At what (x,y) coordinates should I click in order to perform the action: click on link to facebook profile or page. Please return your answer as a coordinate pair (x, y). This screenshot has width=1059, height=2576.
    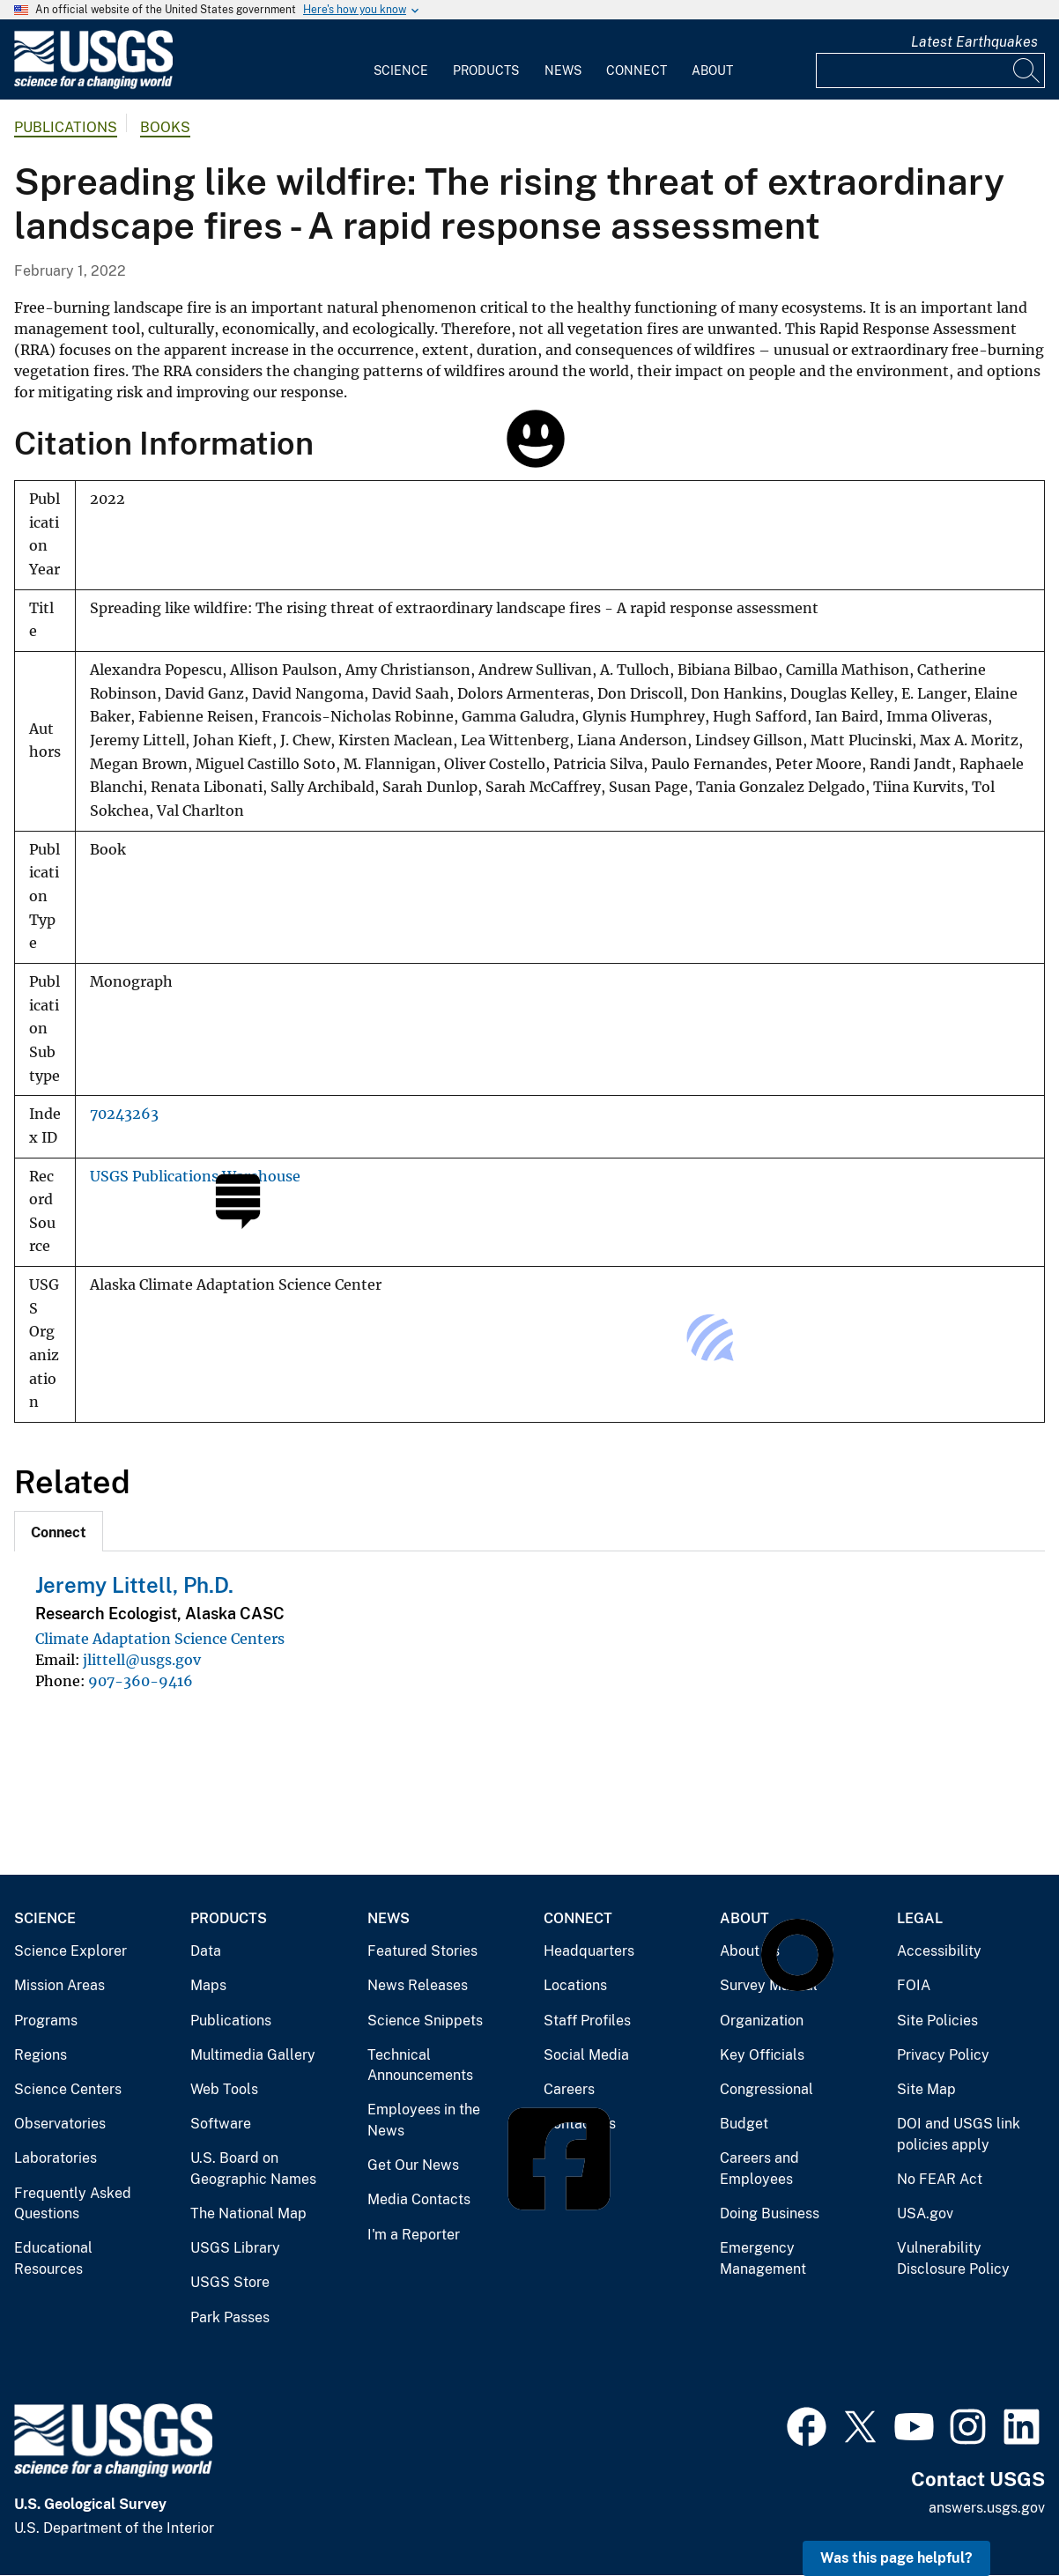
    Looking at the image, I should click on (559, 2158).